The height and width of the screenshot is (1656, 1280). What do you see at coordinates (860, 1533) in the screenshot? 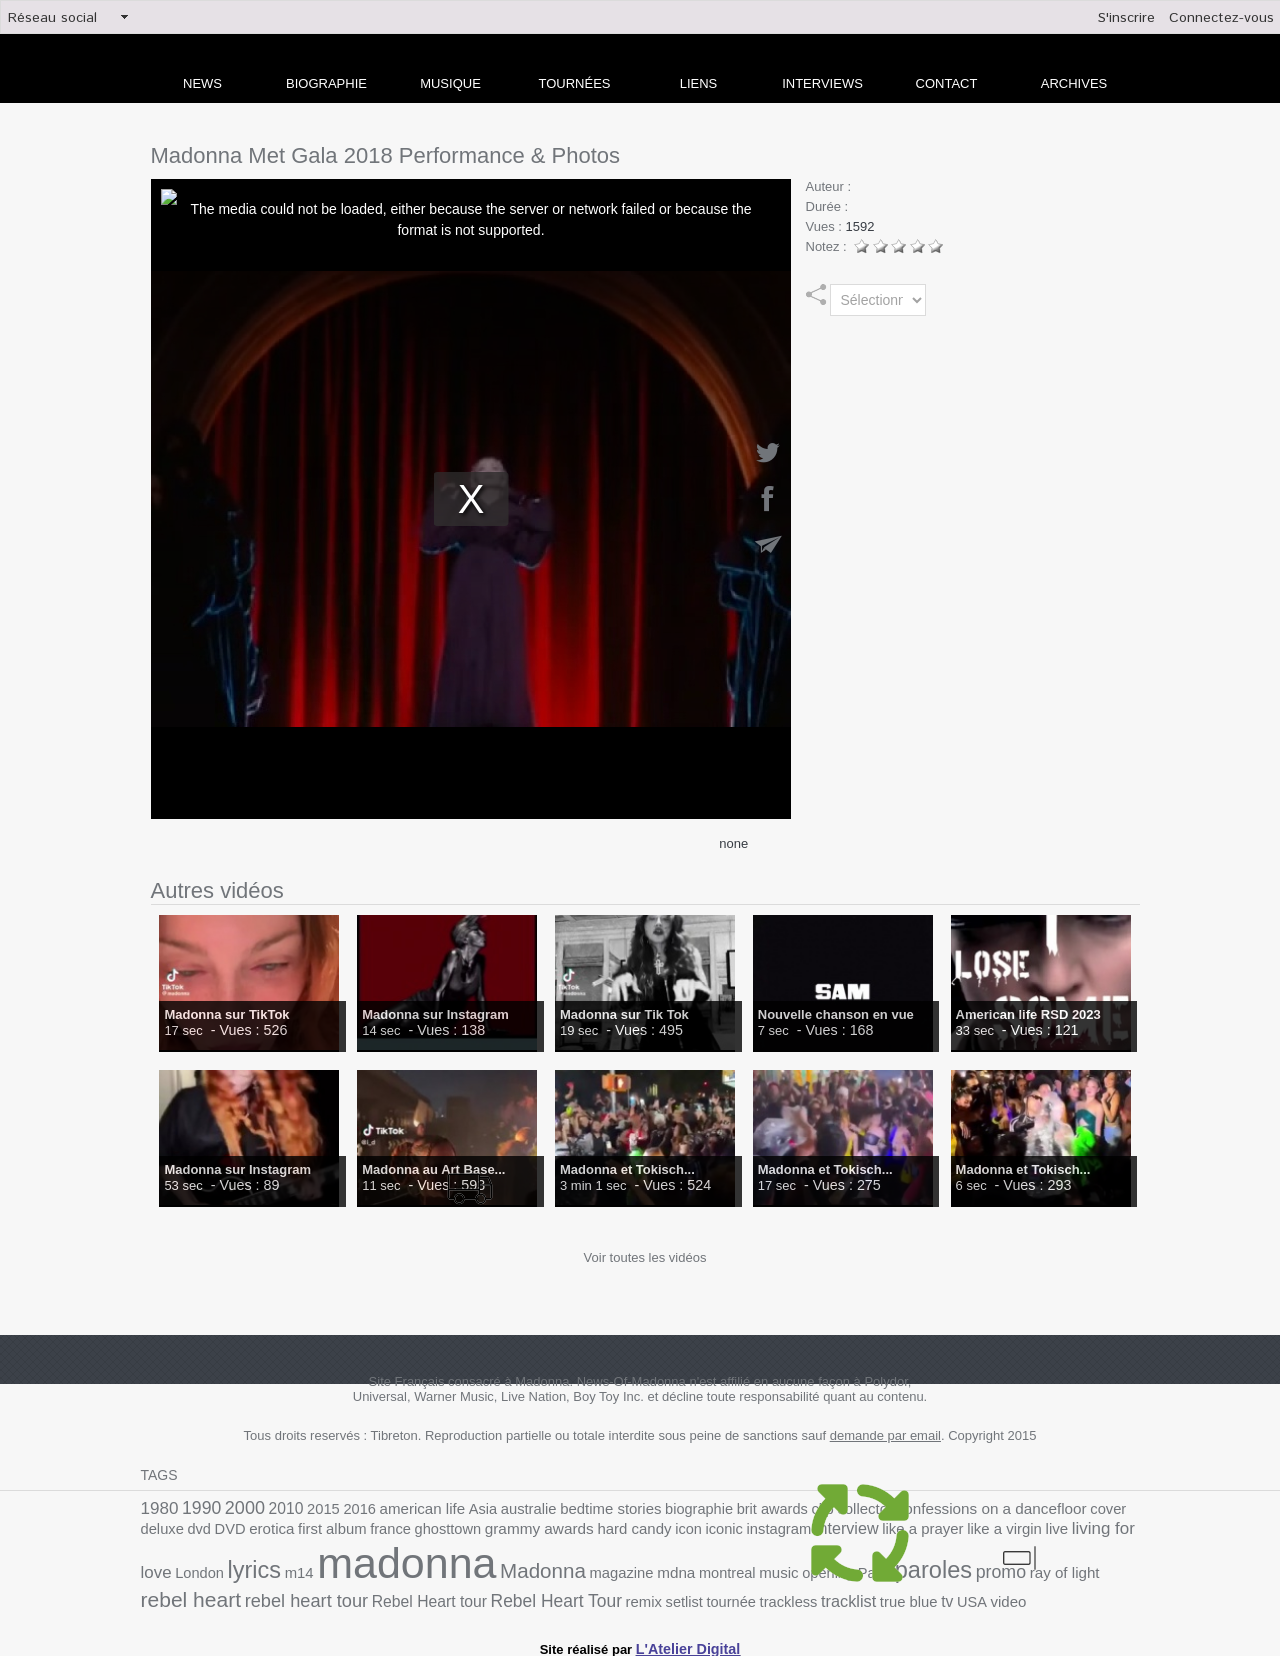
I see `refresh or reload content` at bounding box center [860, 1533].